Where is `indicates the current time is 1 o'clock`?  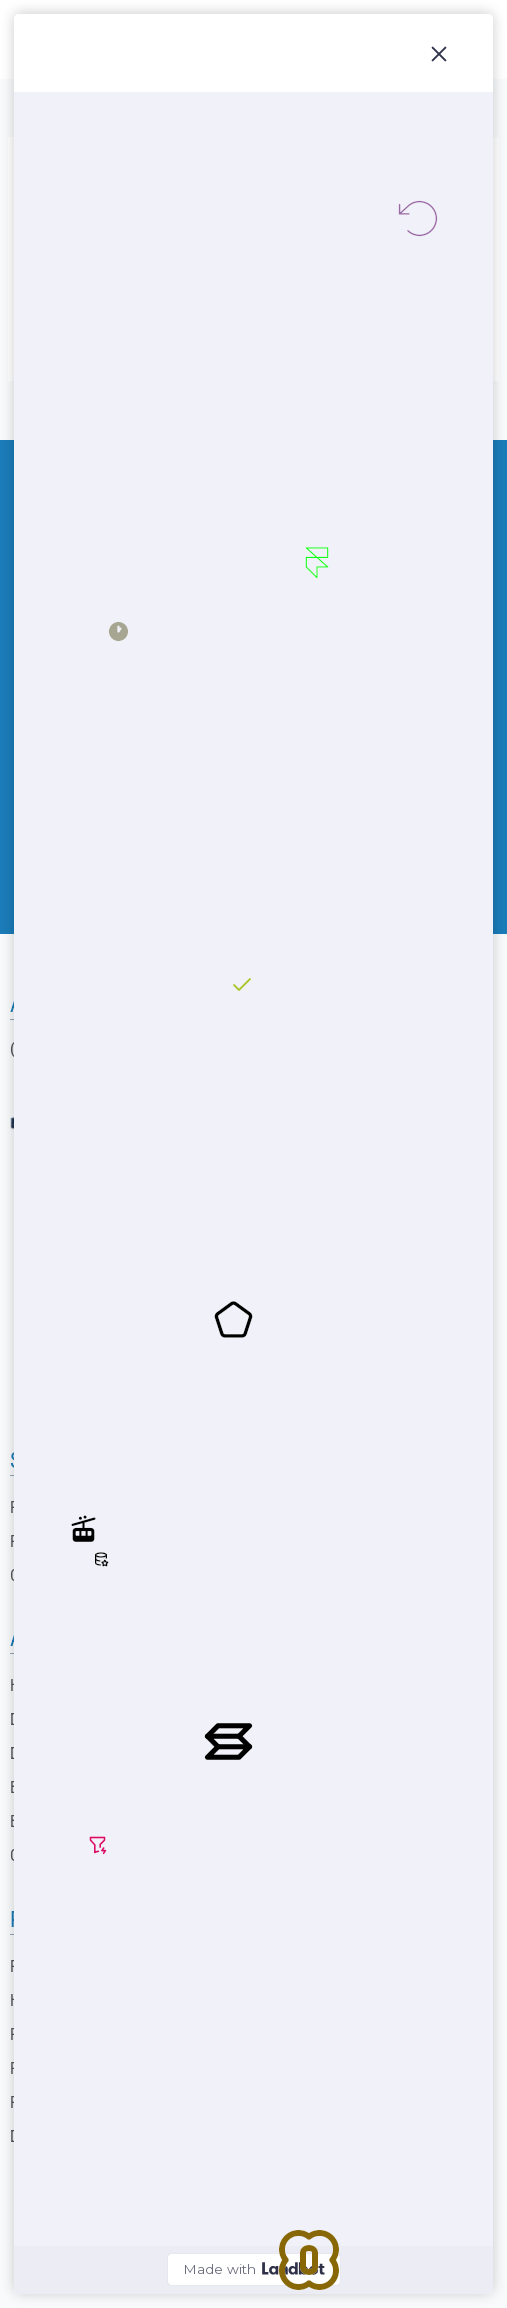 indicates the current time is 1 o'clock is located at coordinates (118, 631).